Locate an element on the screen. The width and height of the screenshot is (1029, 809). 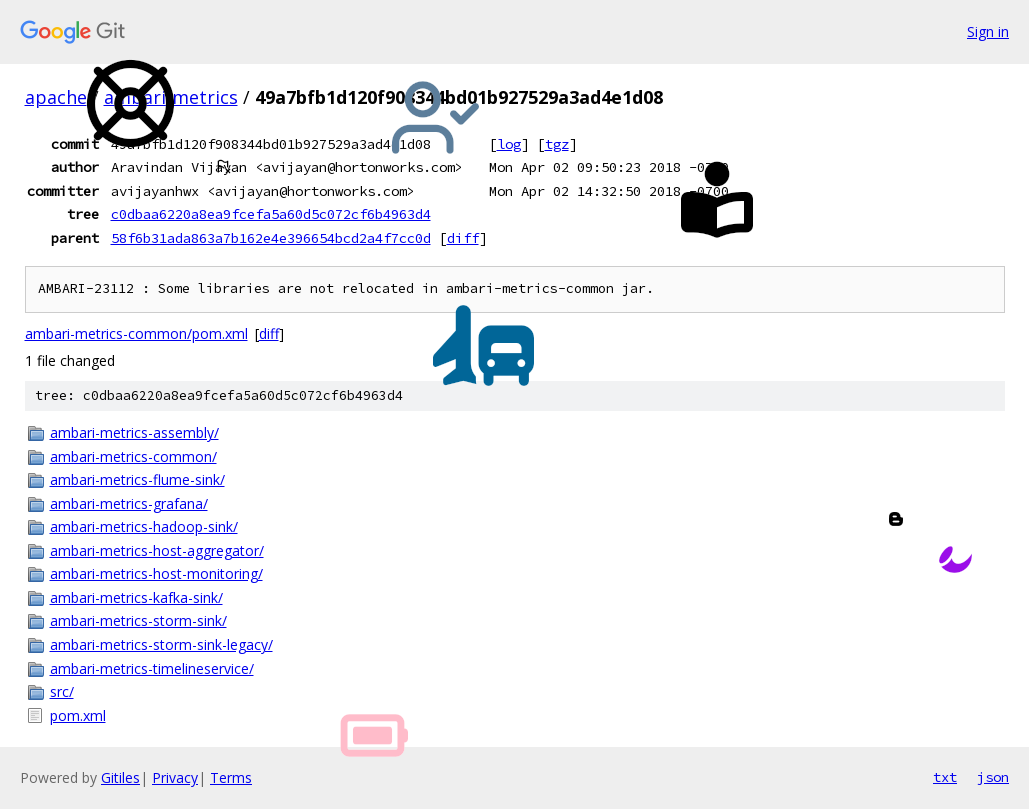
access help or support center is located at coordinates (130, 103).